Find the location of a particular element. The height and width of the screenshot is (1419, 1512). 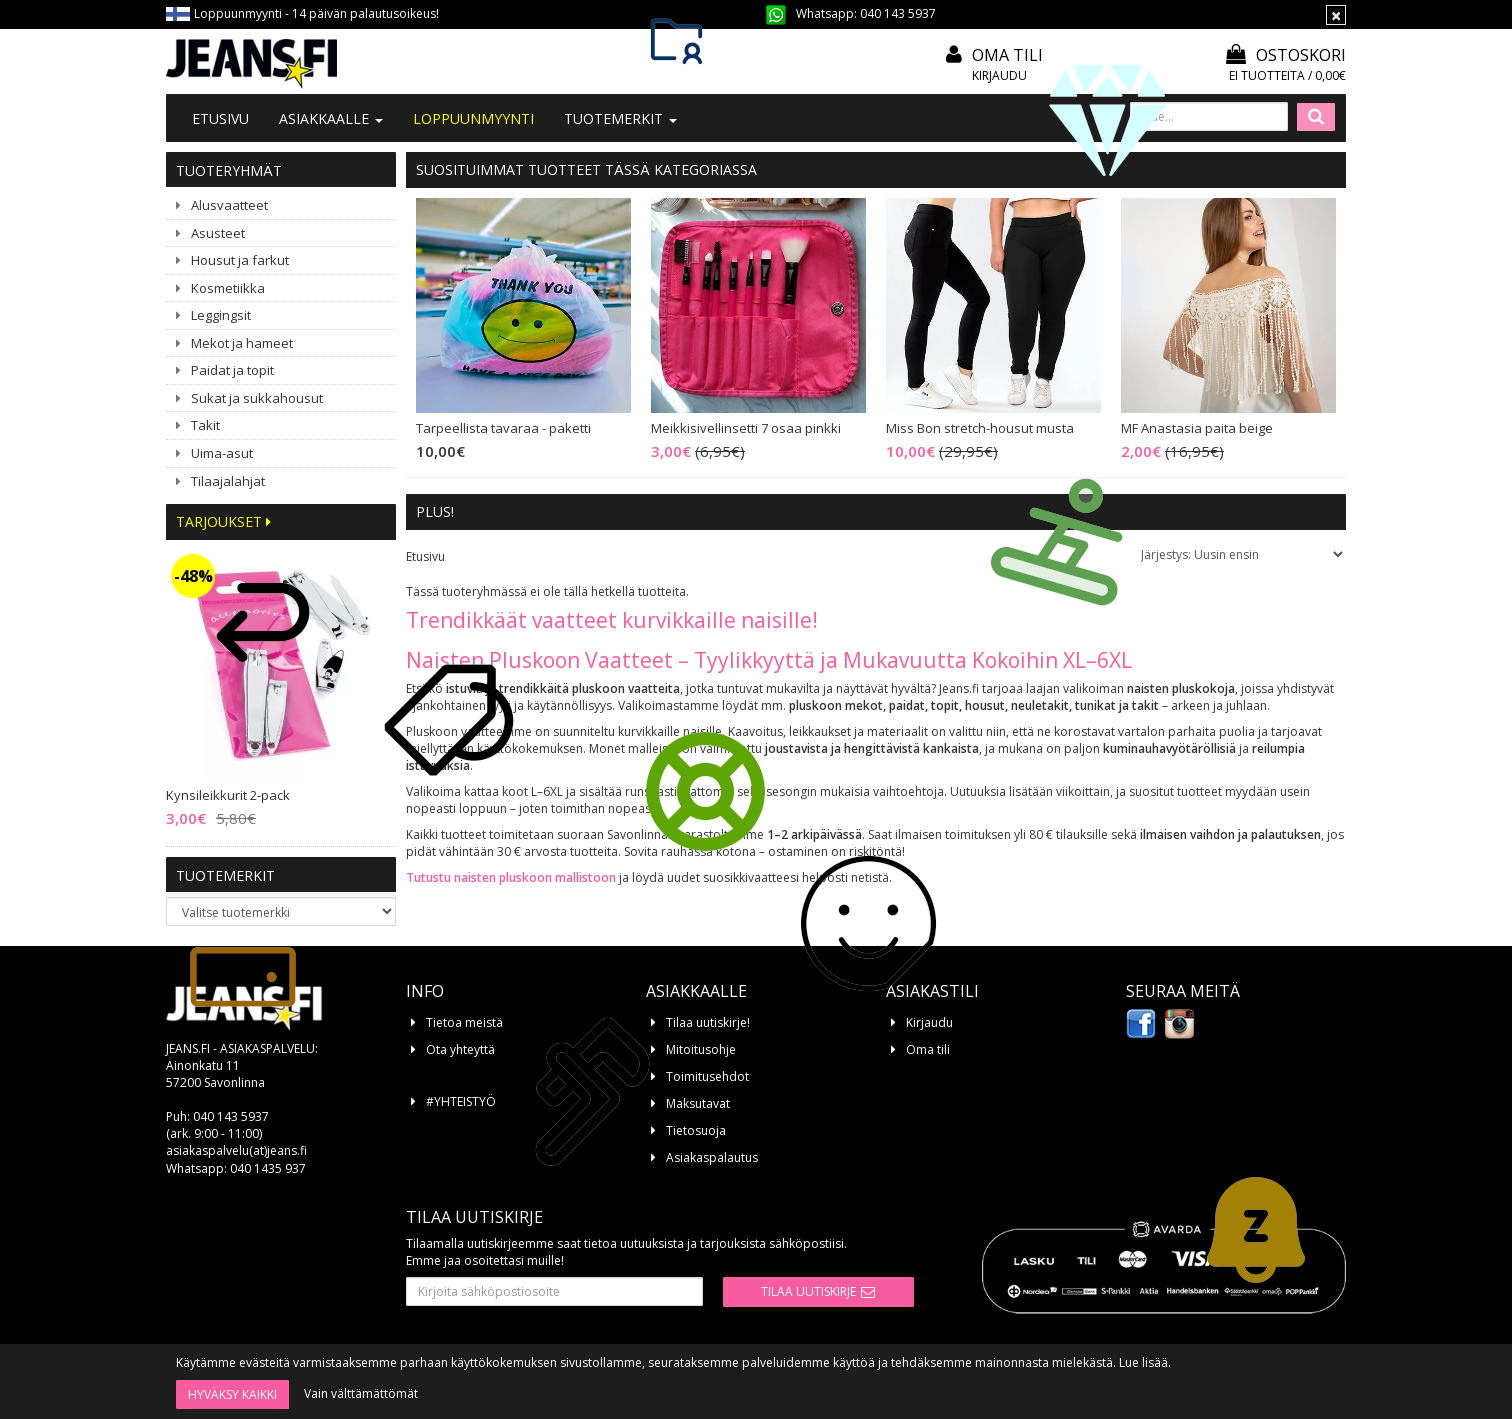

add or manage tags for a file is located at coordinates (446, 717).